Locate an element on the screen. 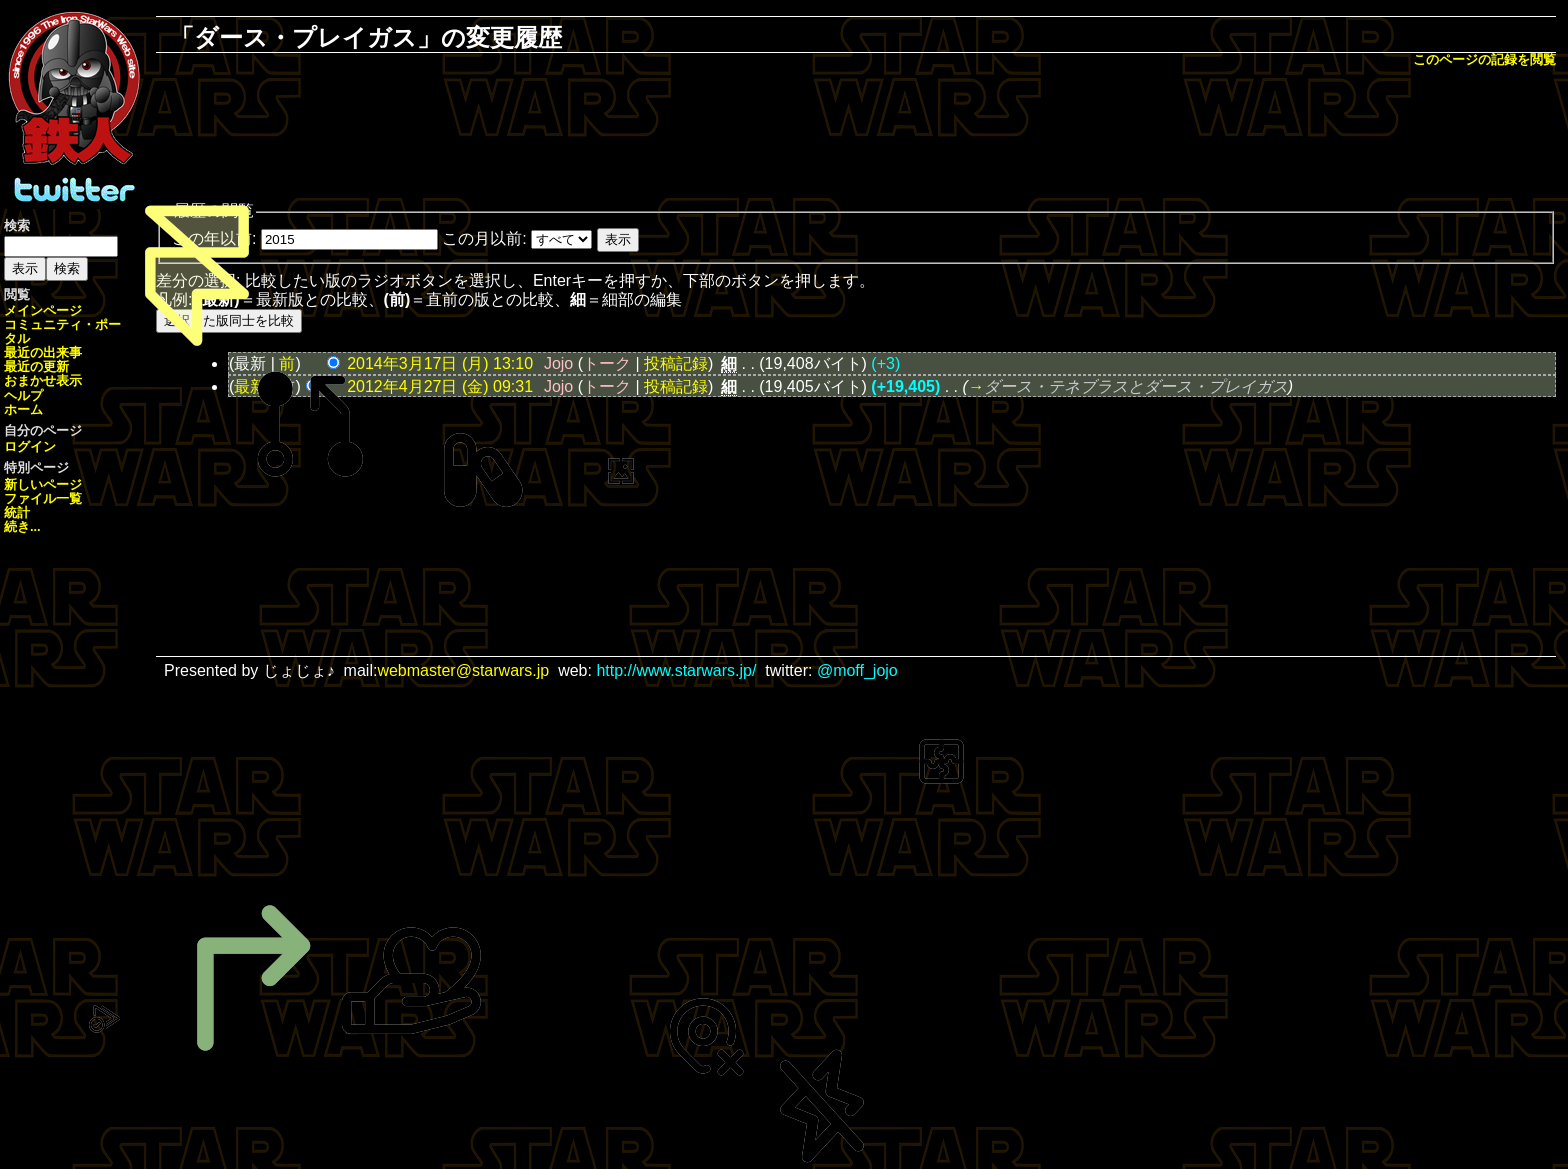 The width and height of the screenshot is (1568, 1169). open framer app is located at coordinates (197, 268).